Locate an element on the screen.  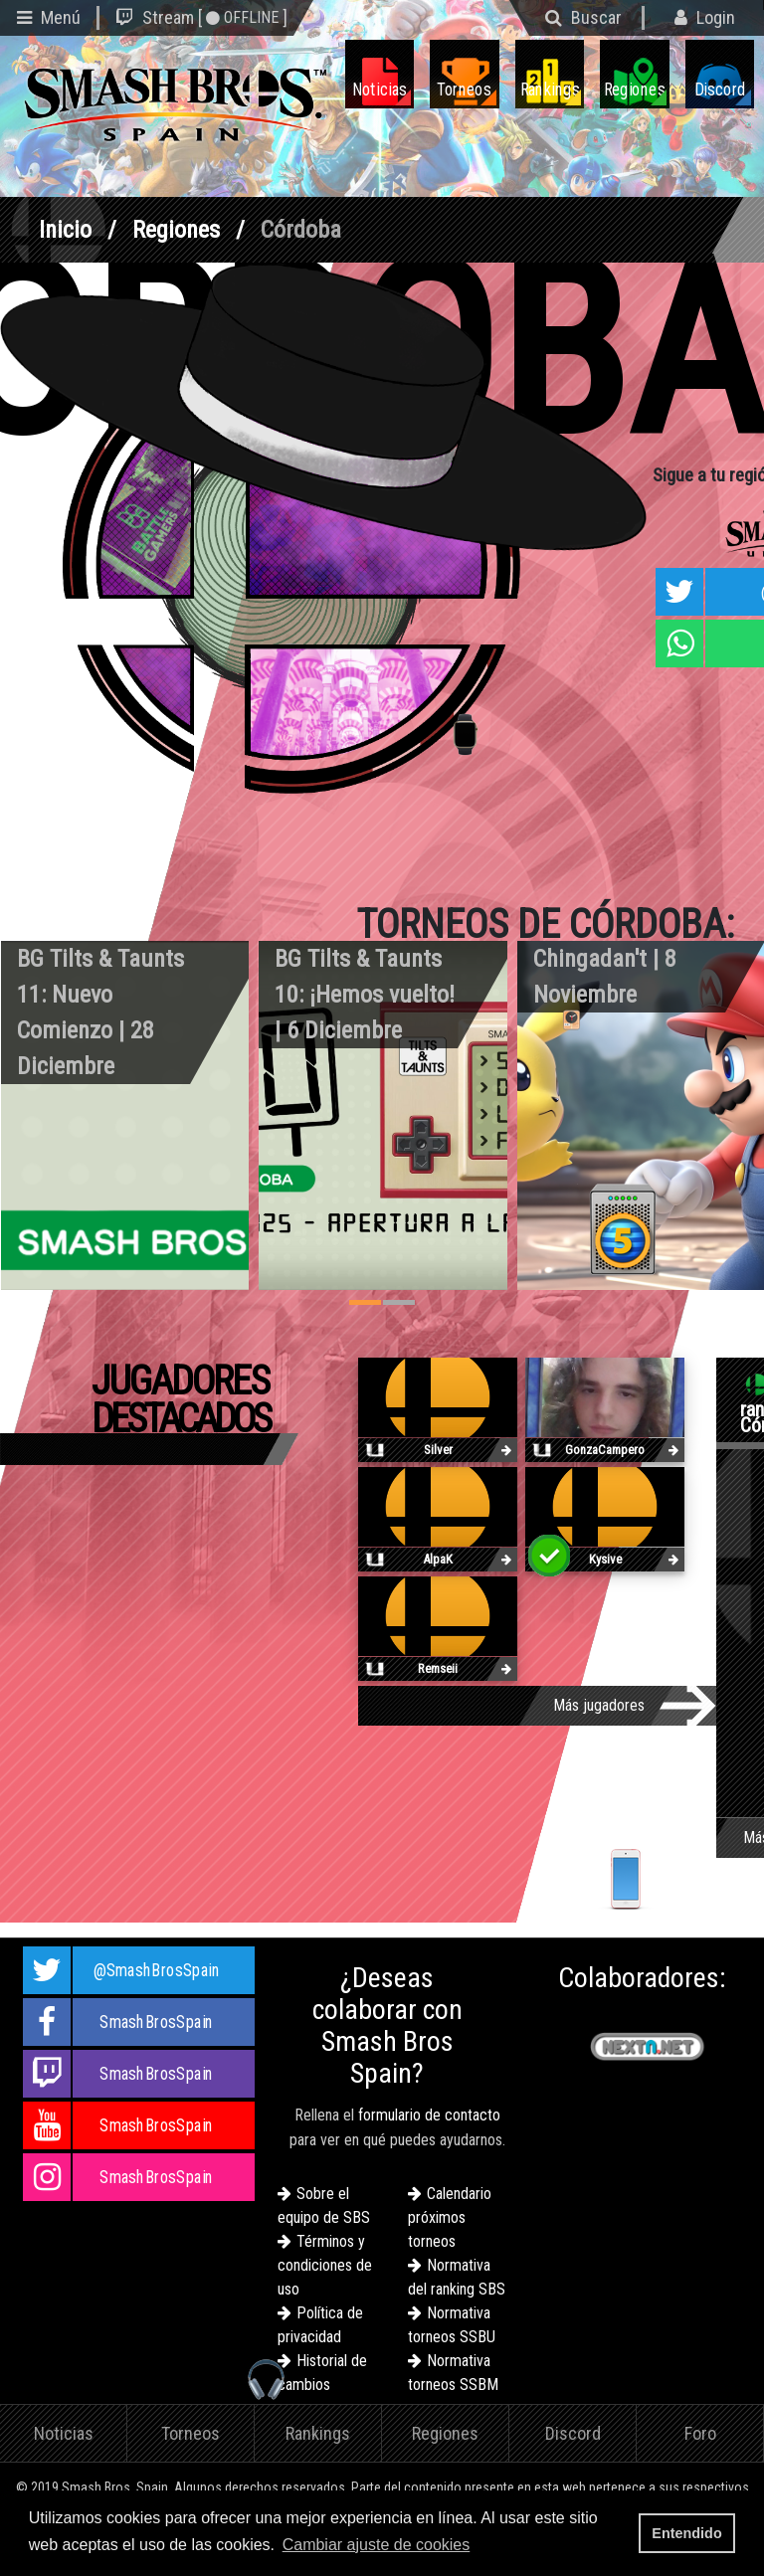
iPod touch device connected to this computer is located at coordinates (626, 1880).